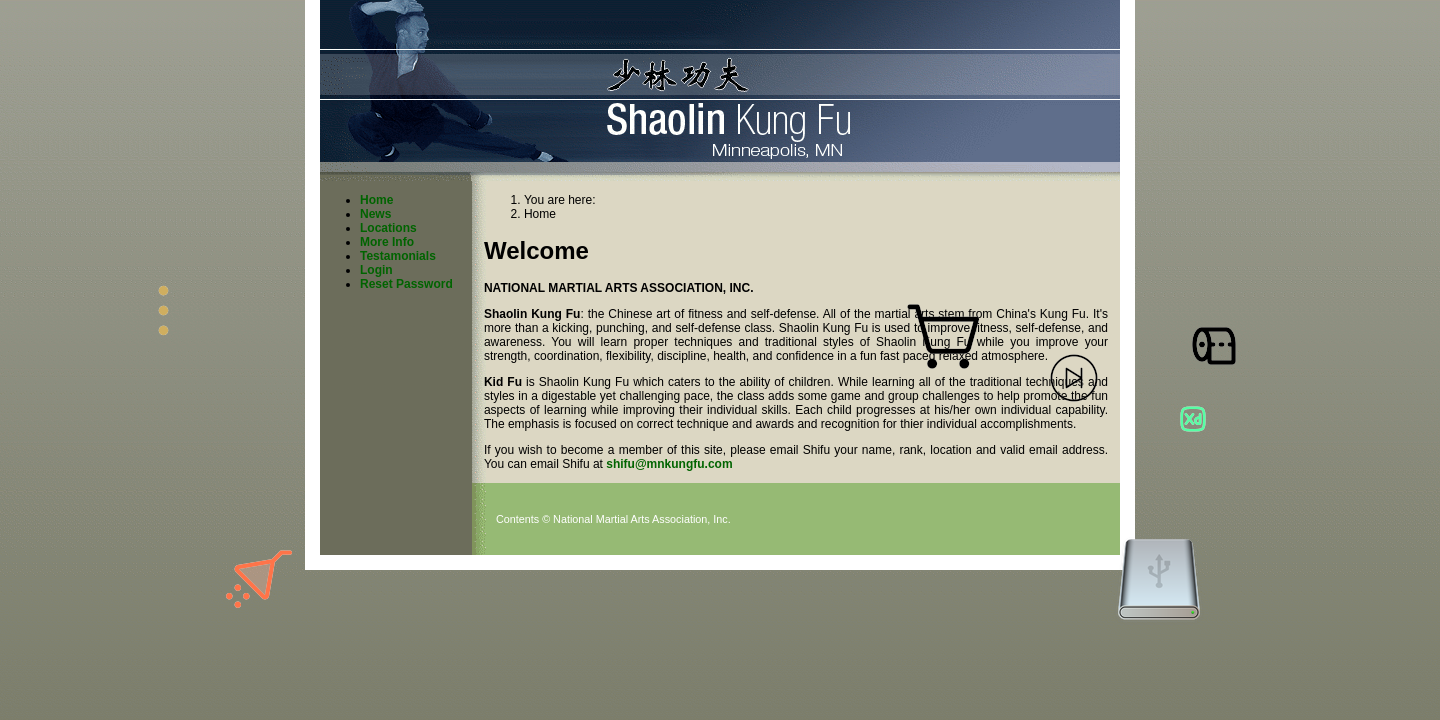  I want to click on open more options menu, so click(163, 310).